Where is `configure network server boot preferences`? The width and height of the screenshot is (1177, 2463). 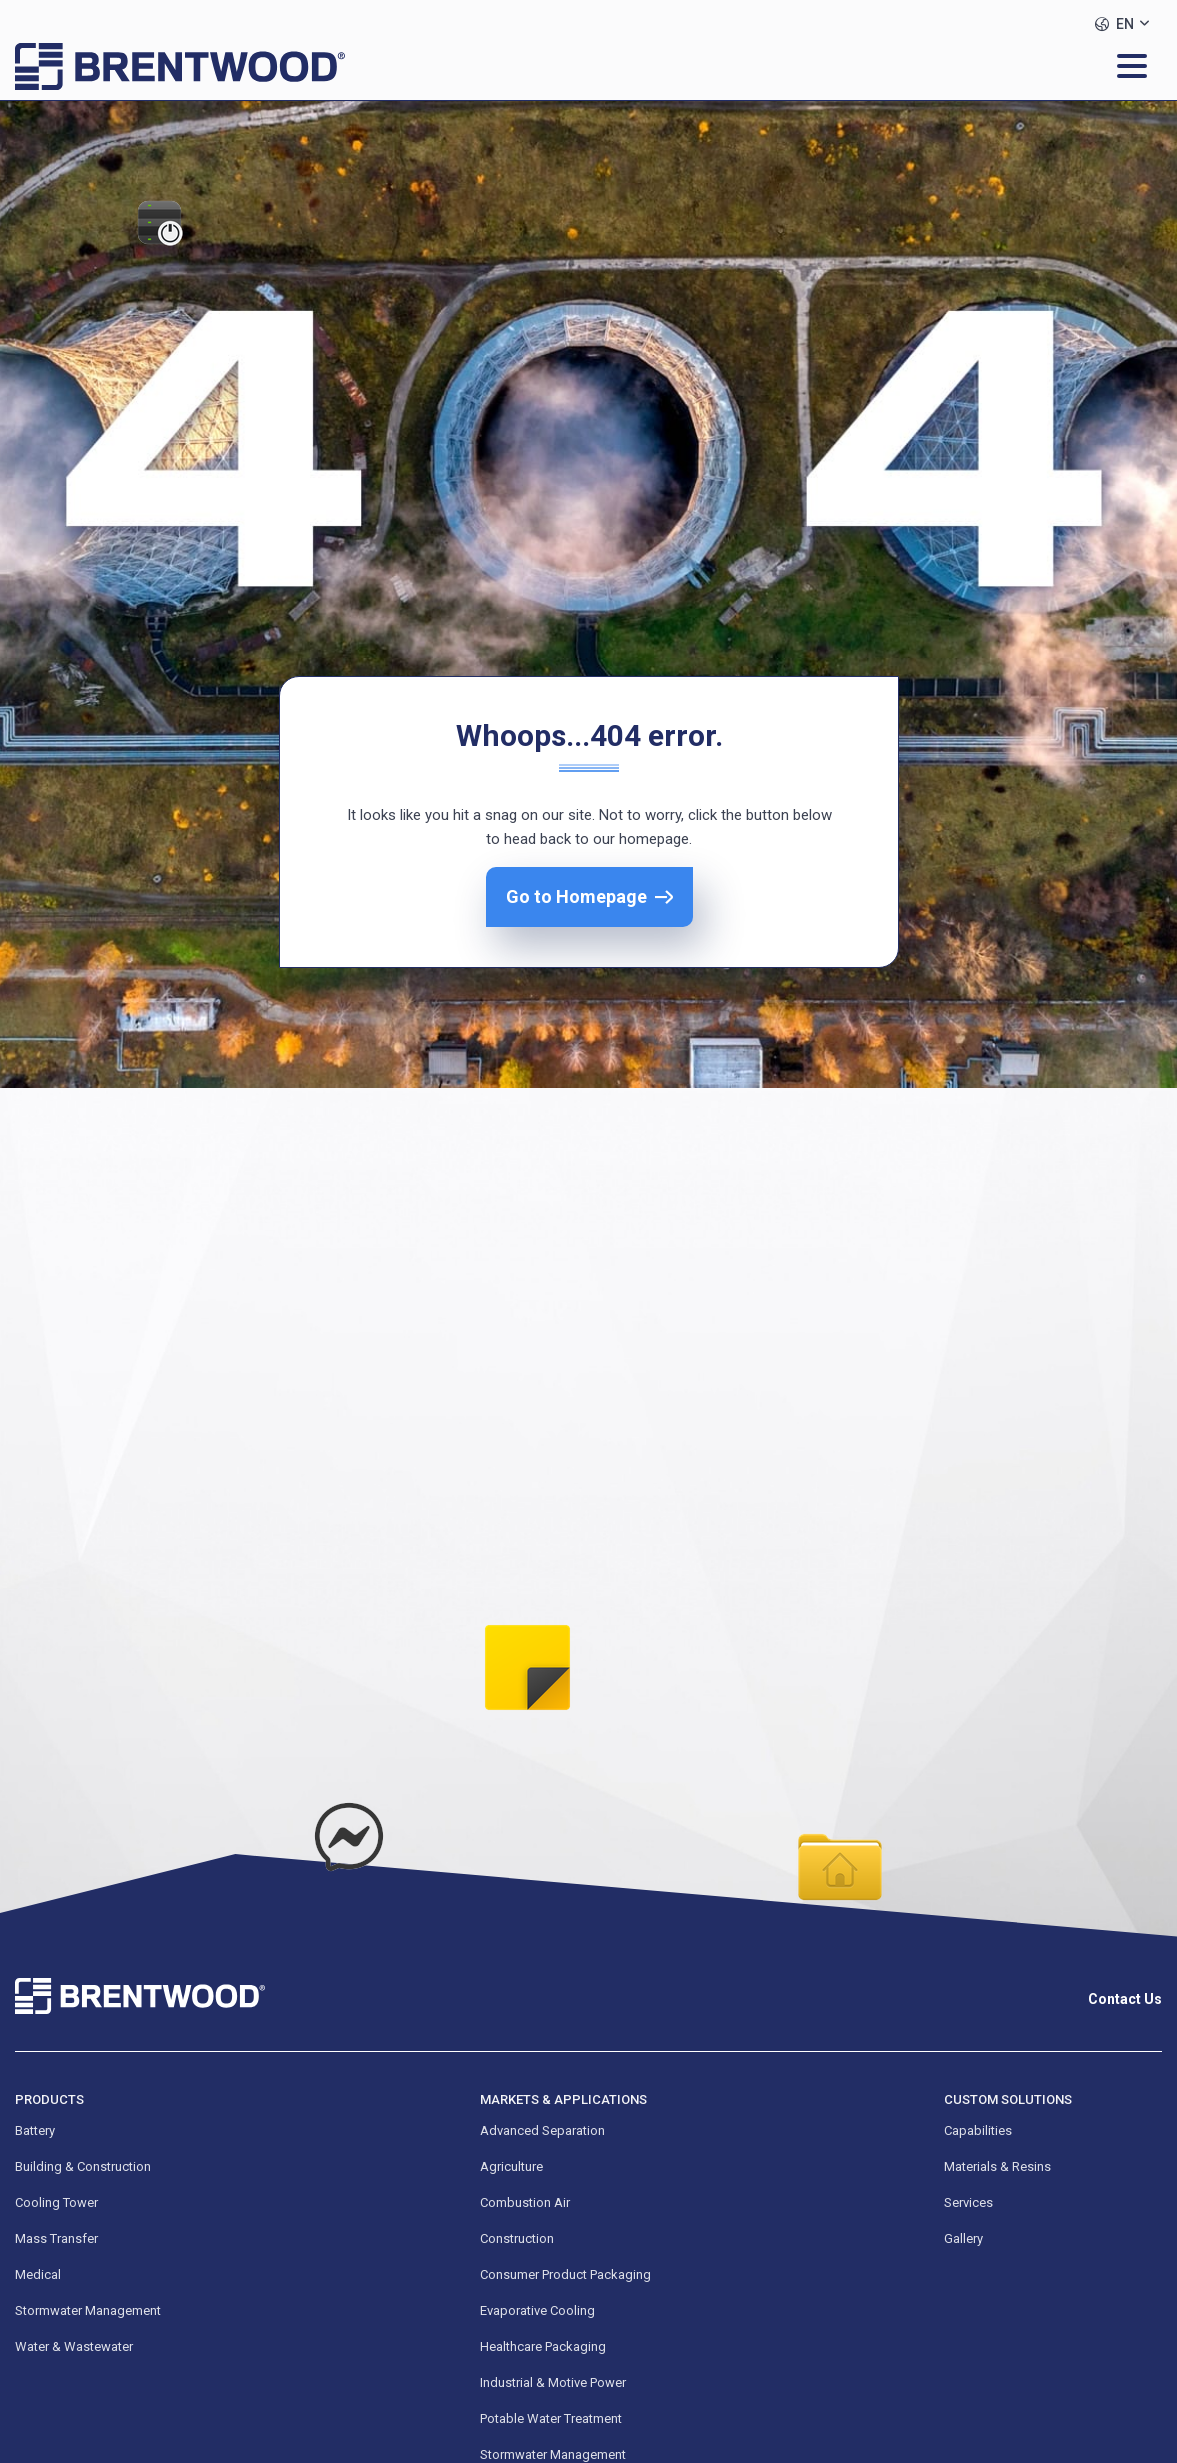
configure network server boot preferences is located at coordinates (159, 222).